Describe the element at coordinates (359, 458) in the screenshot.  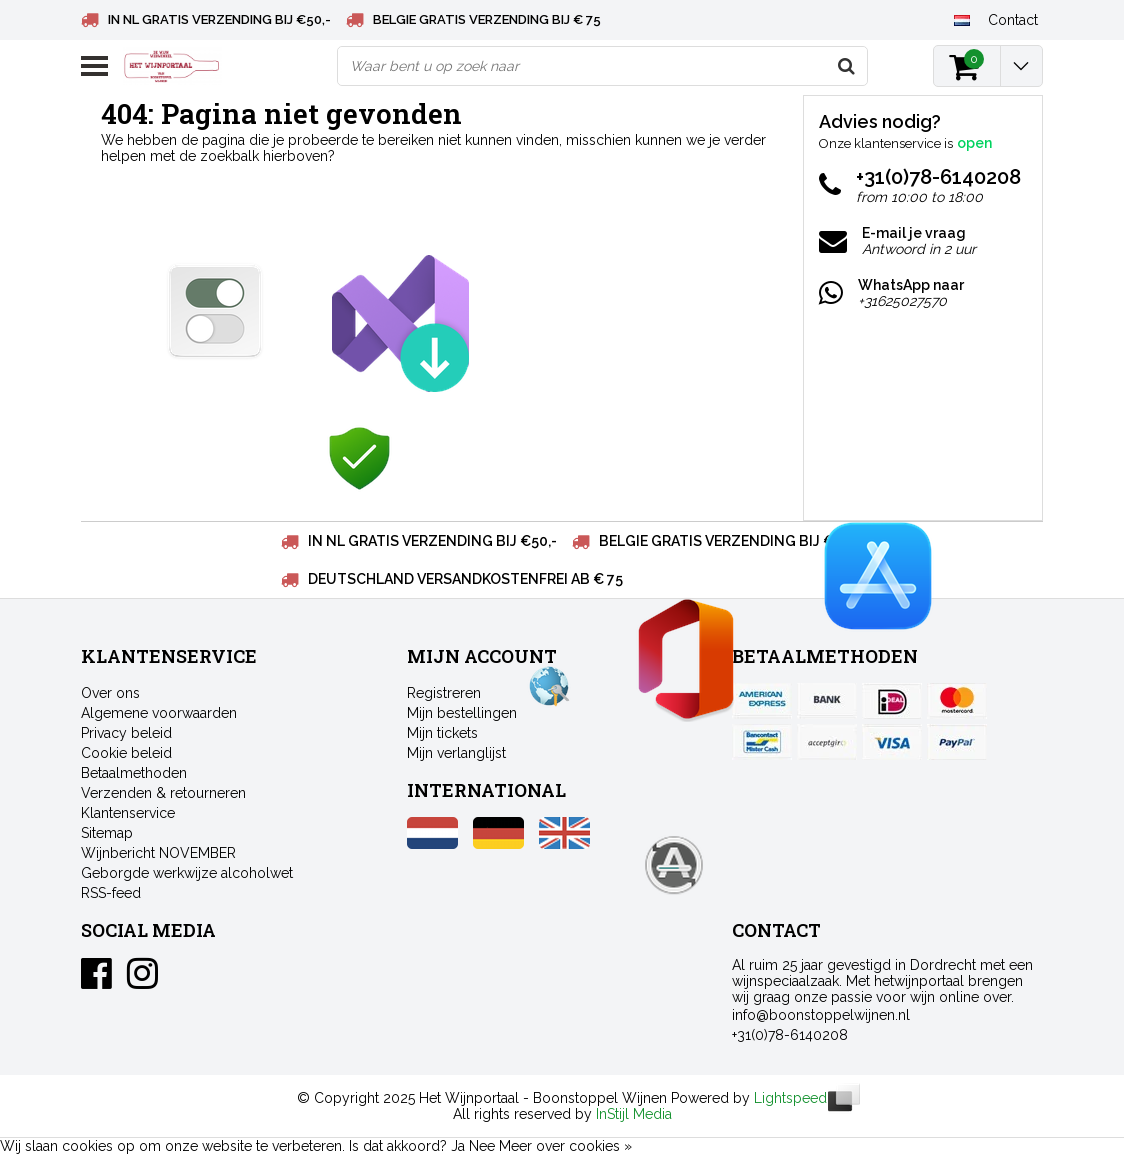
I see `indicates system security check passed` at that location.